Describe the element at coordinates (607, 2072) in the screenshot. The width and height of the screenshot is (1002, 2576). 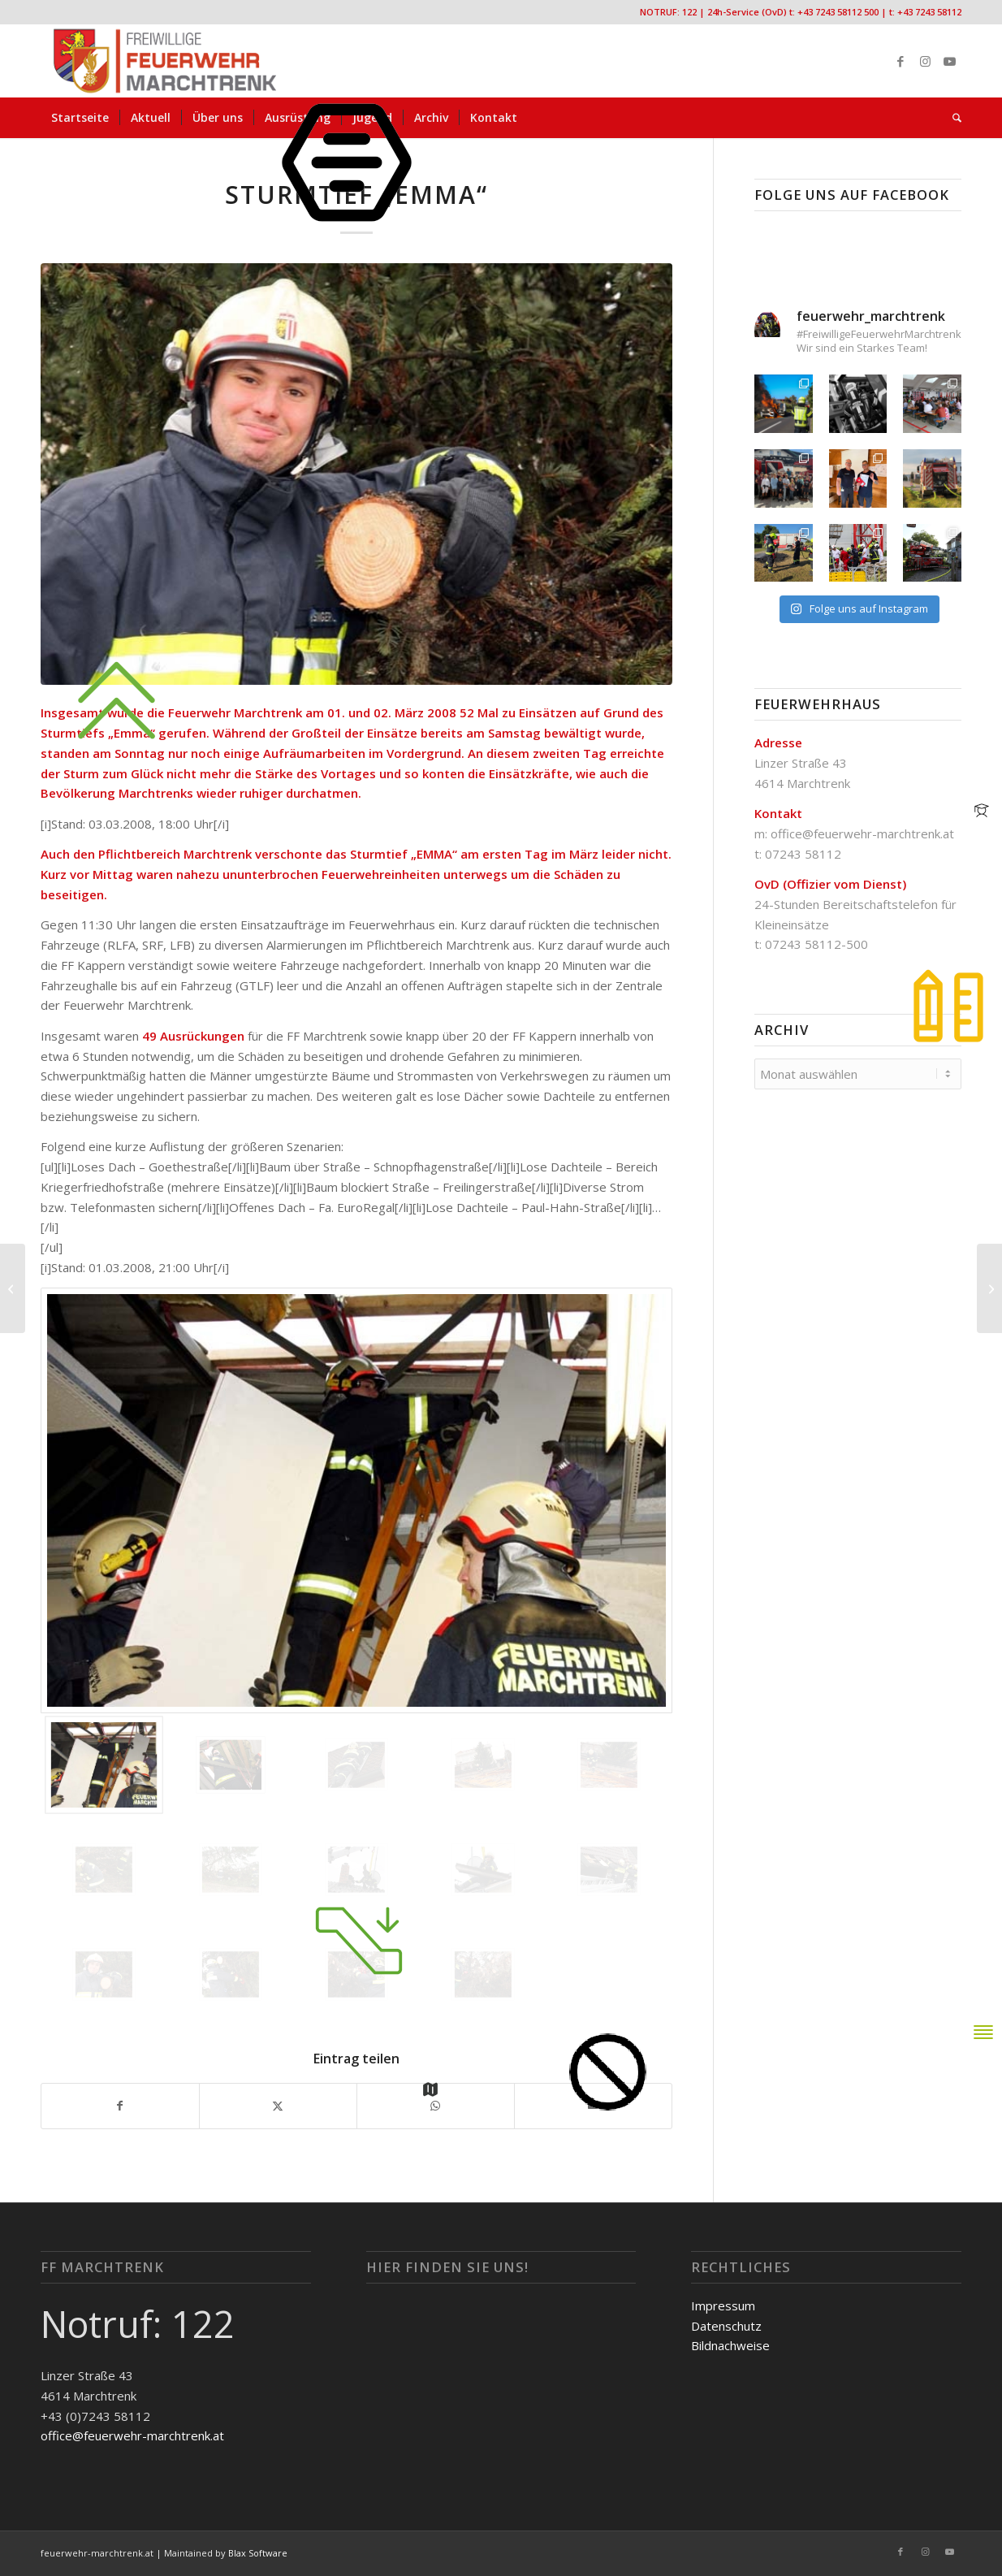
I see `mark content as not interested` at that location.